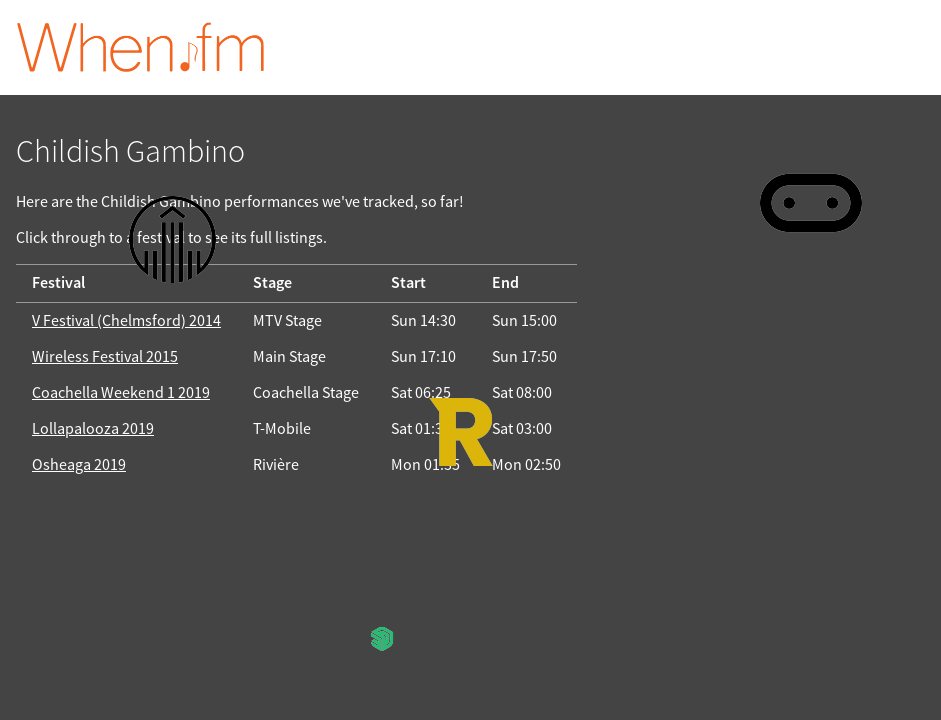  What do you see at coordinates (382, 639) in the screenshot?
I see `open SketchUp 3D modeling application` at bounding box center [382, 639].